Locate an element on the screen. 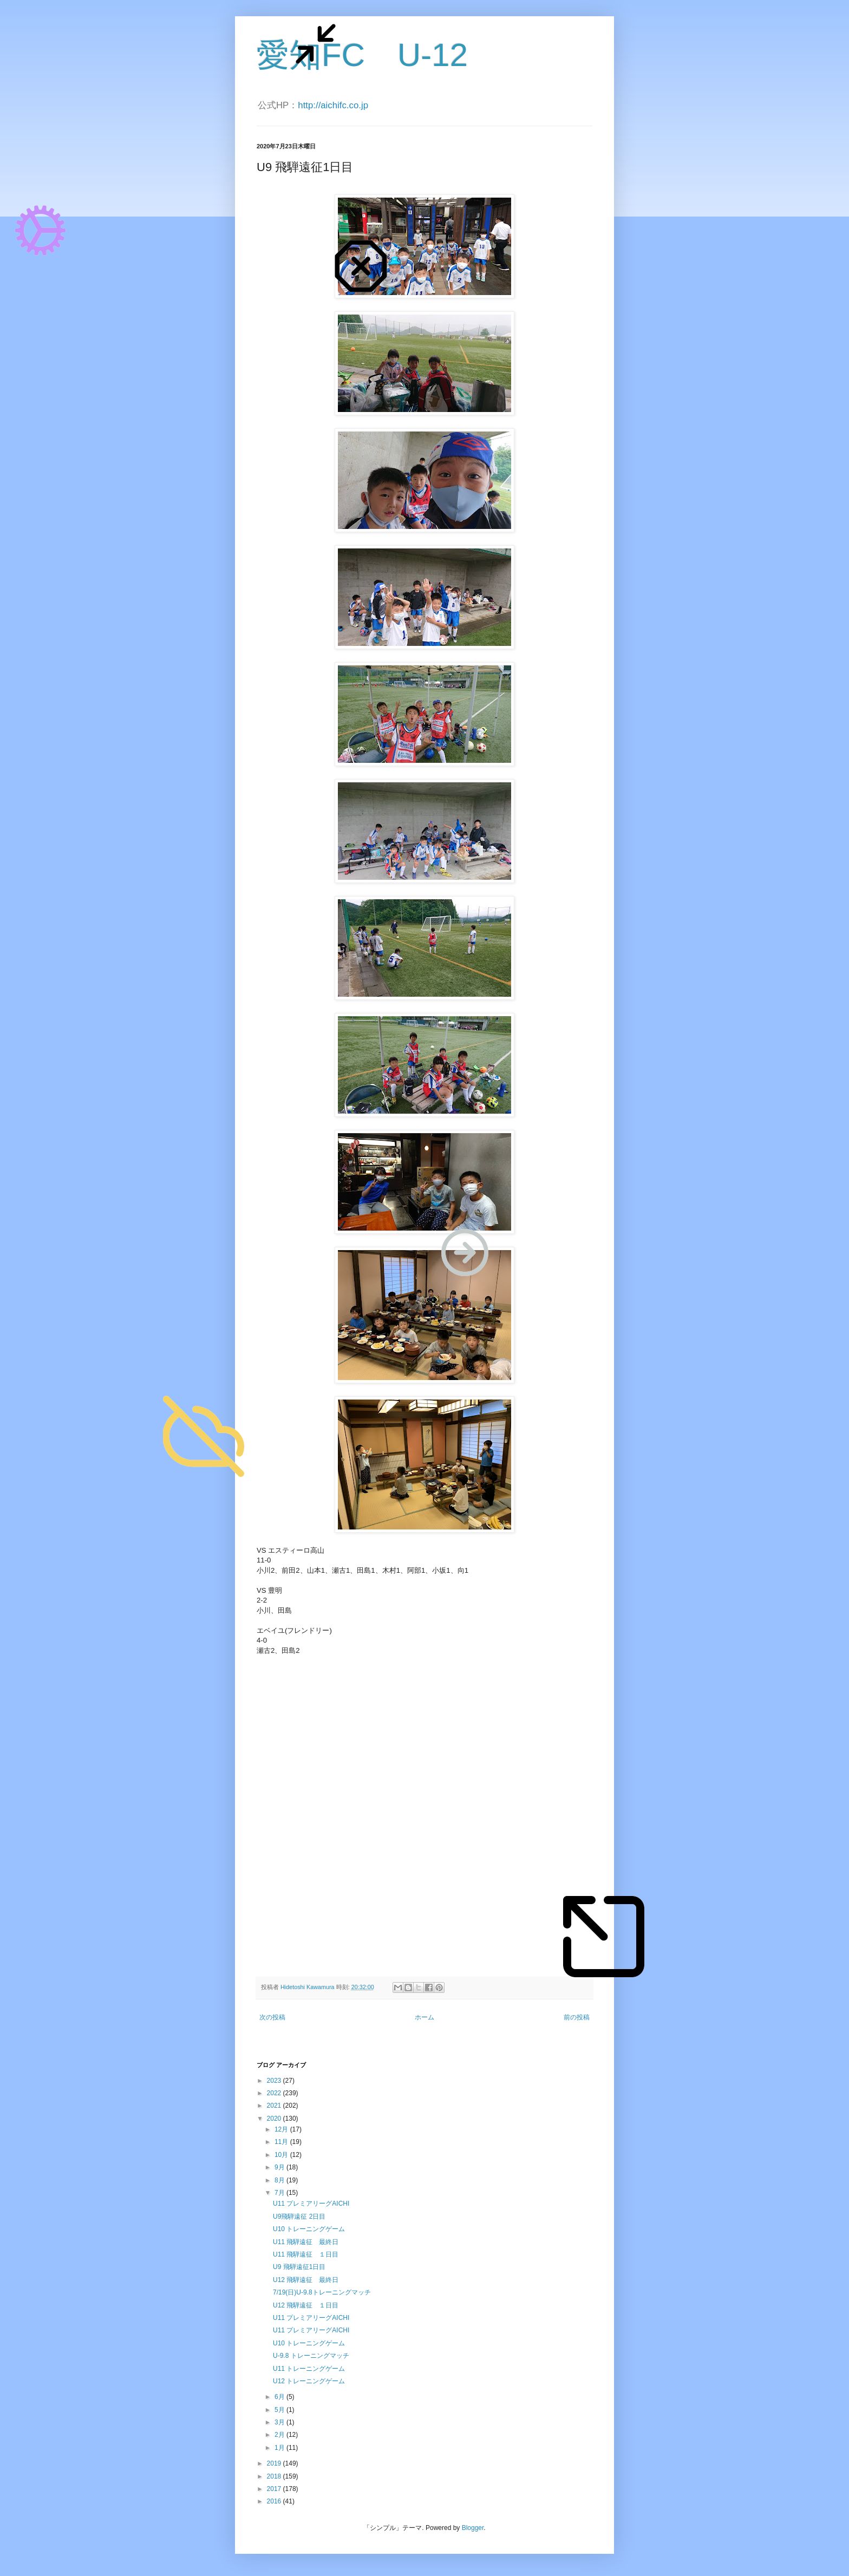  open link in new window is located at coordinates (604, 1937).